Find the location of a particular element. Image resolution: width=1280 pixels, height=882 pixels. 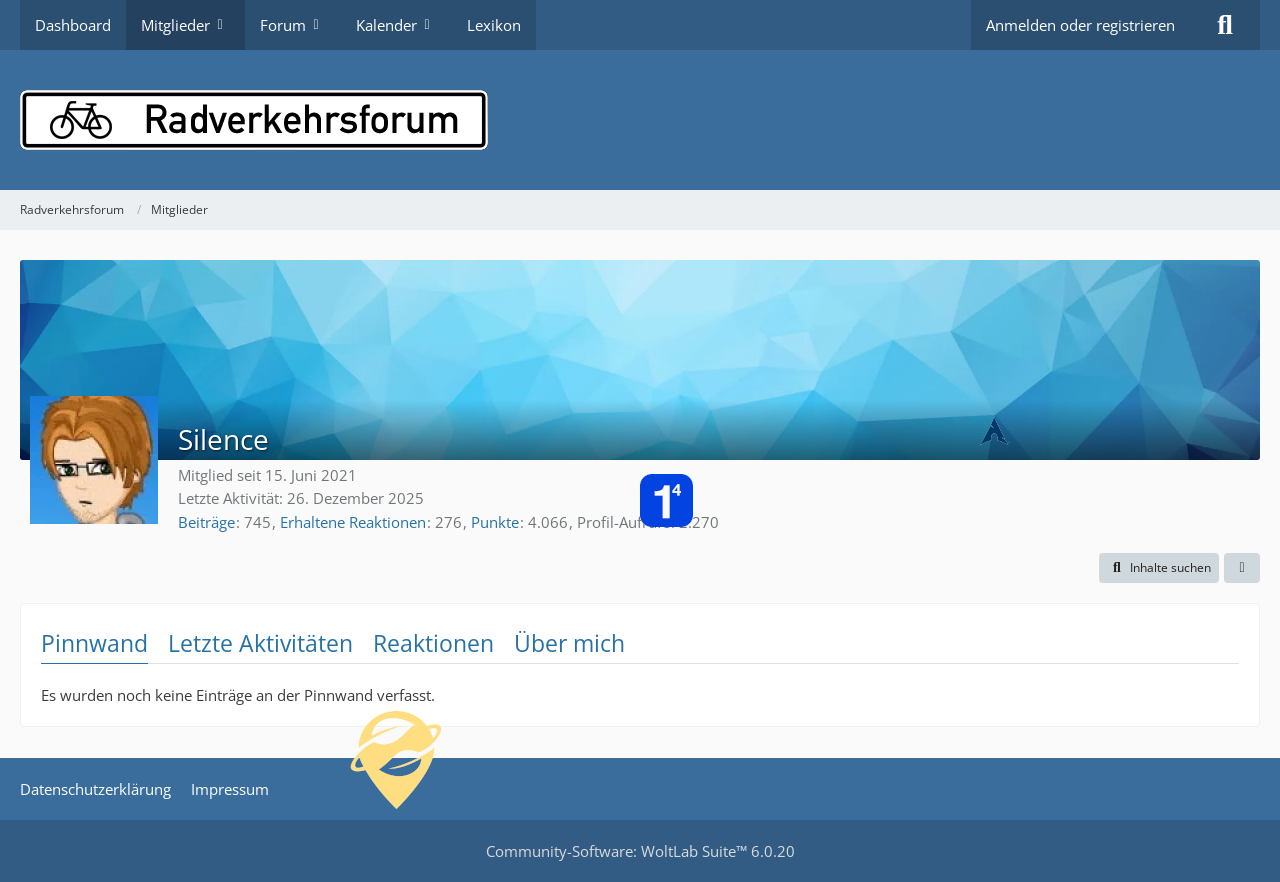

open cloudflare 1.1.1.1 dns app is located at coordinates (666, 500).